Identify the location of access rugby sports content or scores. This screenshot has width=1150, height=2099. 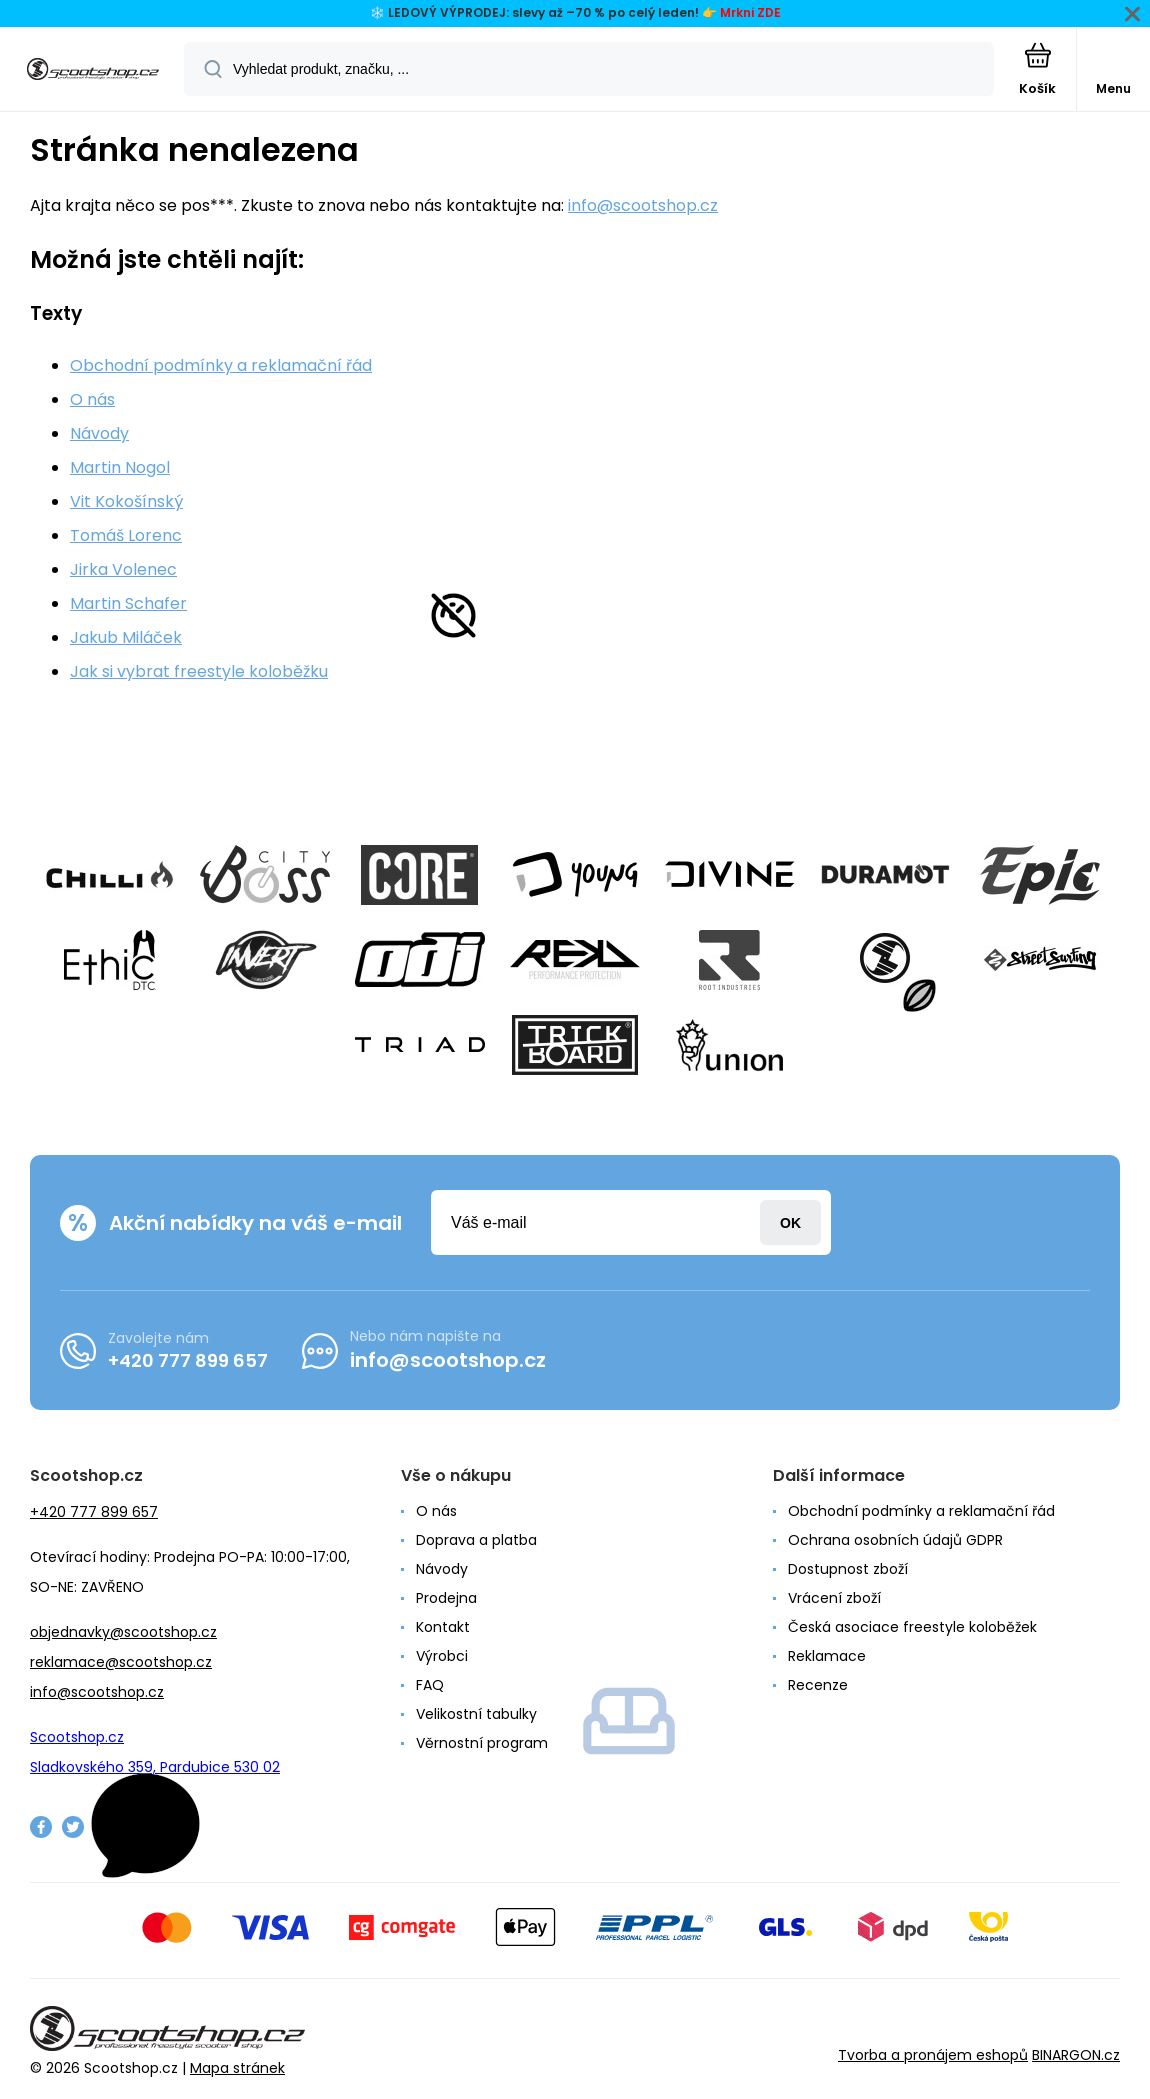
(919, 995).